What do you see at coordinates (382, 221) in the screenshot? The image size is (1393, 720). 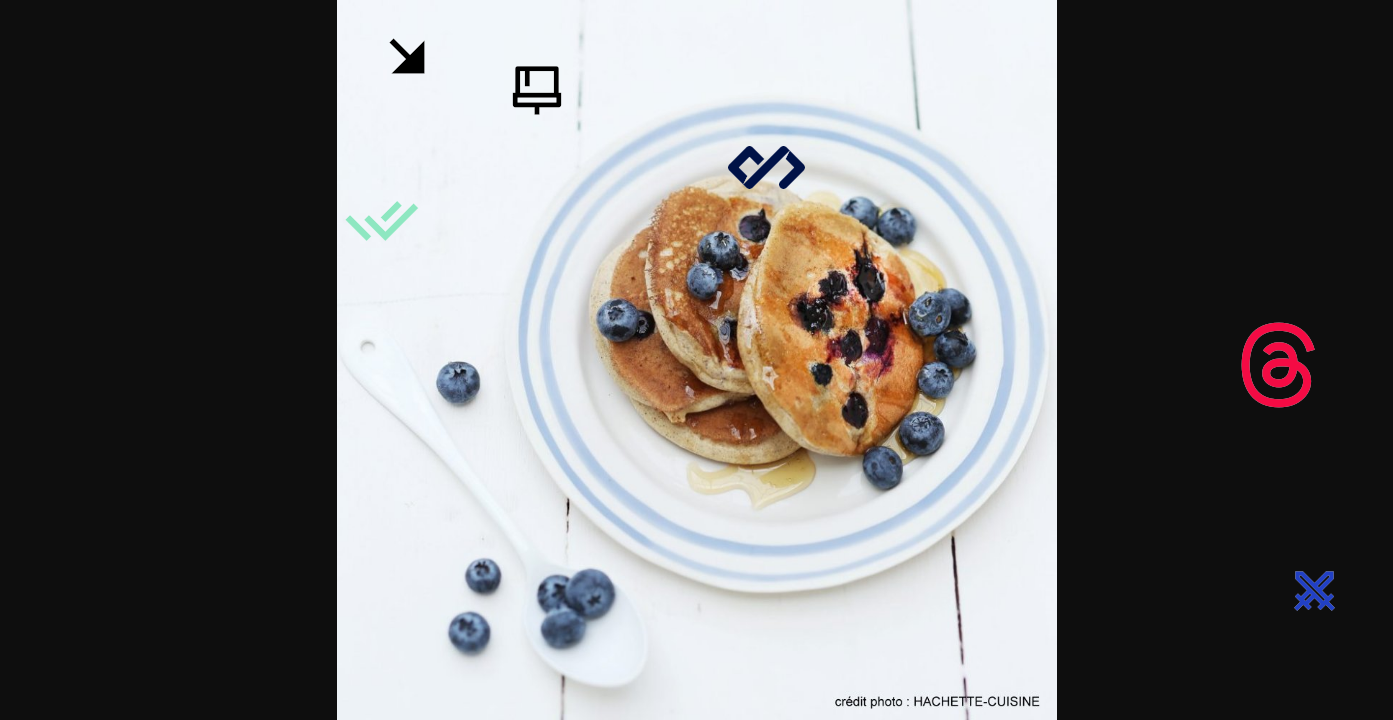 I see `message sent and read confirmation` at bounding box center [382, 221].